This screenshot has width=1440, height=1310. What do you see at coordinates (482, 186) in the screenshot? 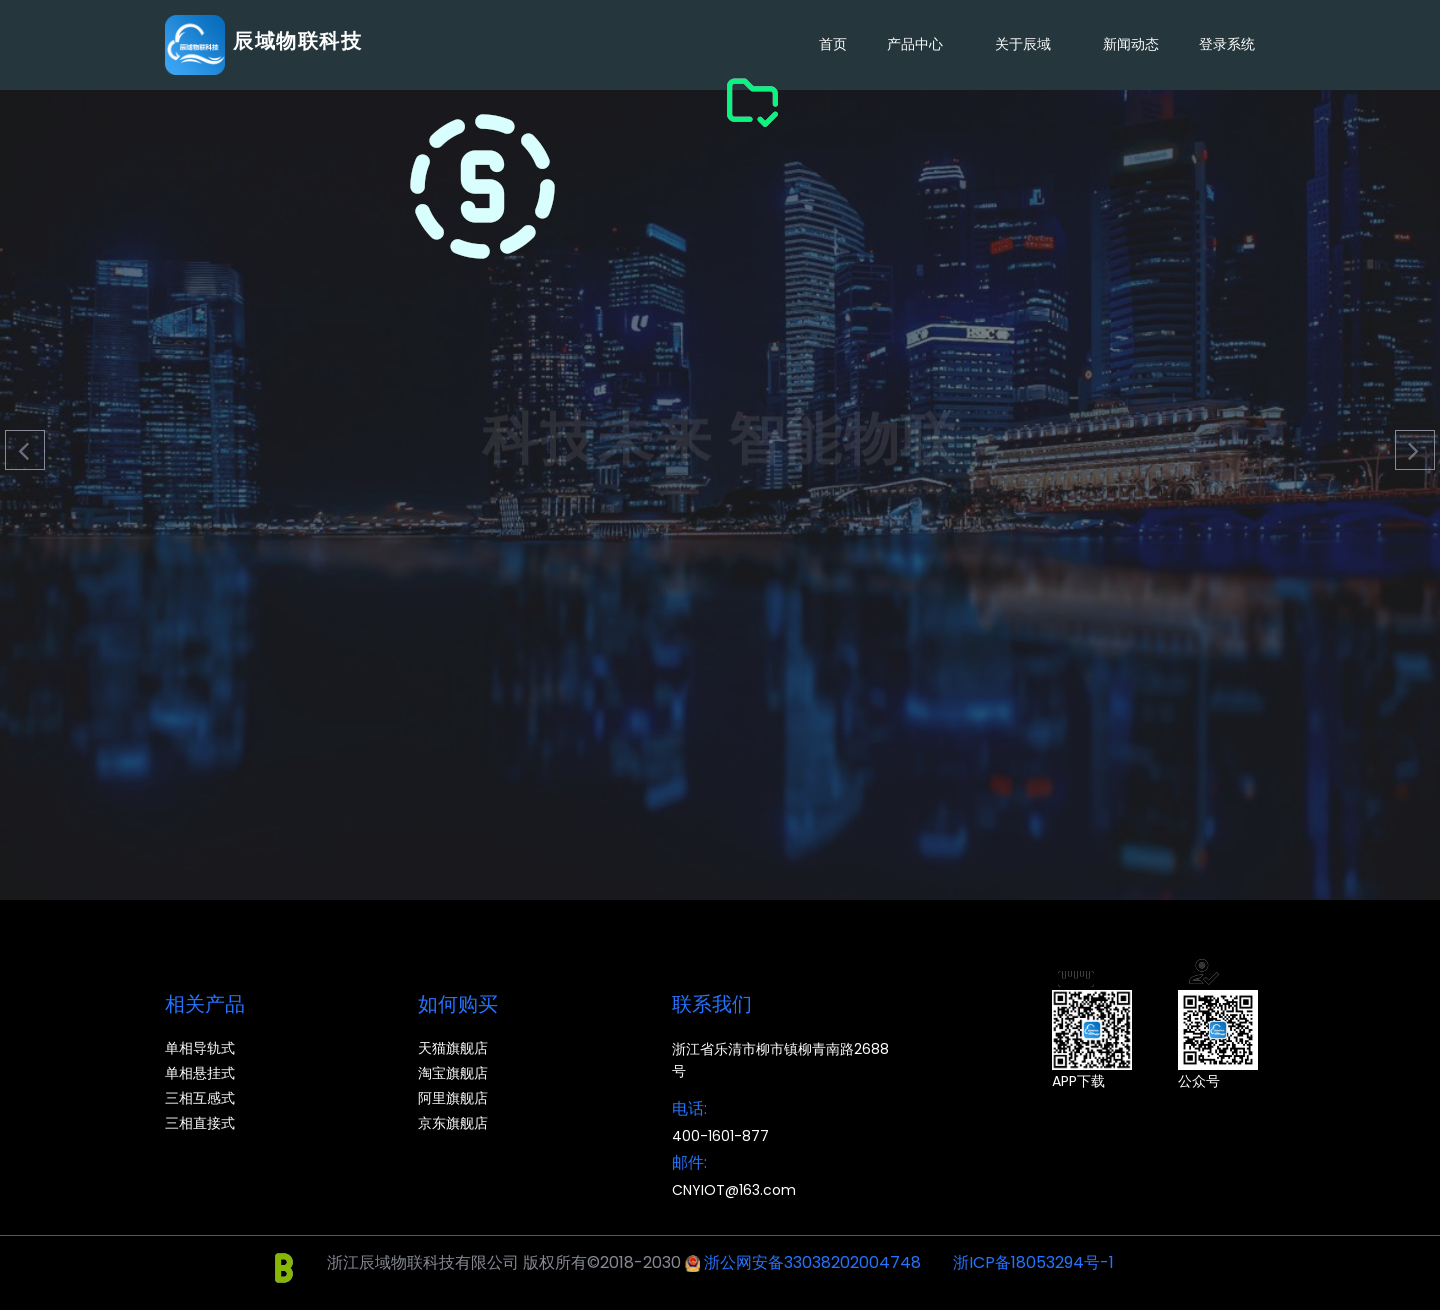
I see `indicates a pending or in-progress sync status` at bounding box center [482, 186].